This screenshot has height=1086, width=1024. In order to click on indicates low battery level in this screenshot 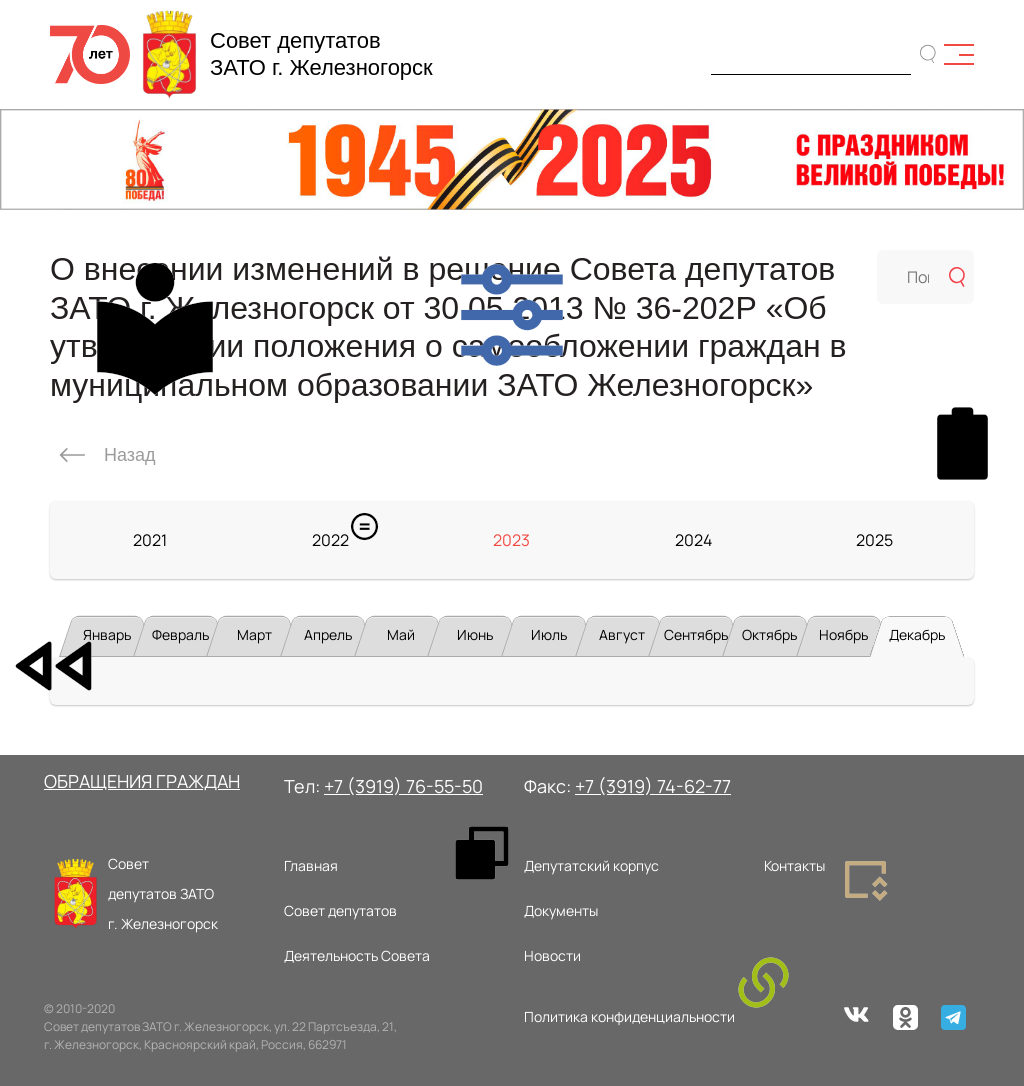, I will do `click(962, 443)`.